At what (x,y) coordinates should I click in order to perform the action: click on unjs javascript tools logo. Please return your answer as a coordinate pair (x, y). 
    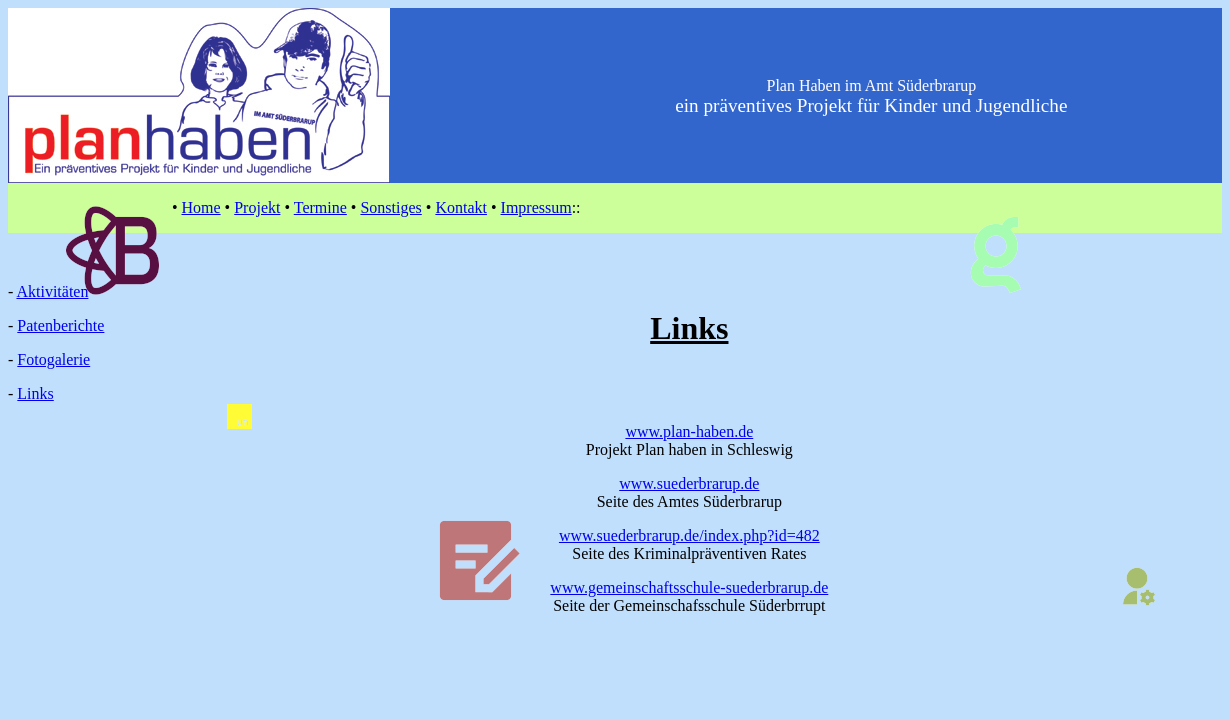
    Looking at the image, I should click on (239, 416).